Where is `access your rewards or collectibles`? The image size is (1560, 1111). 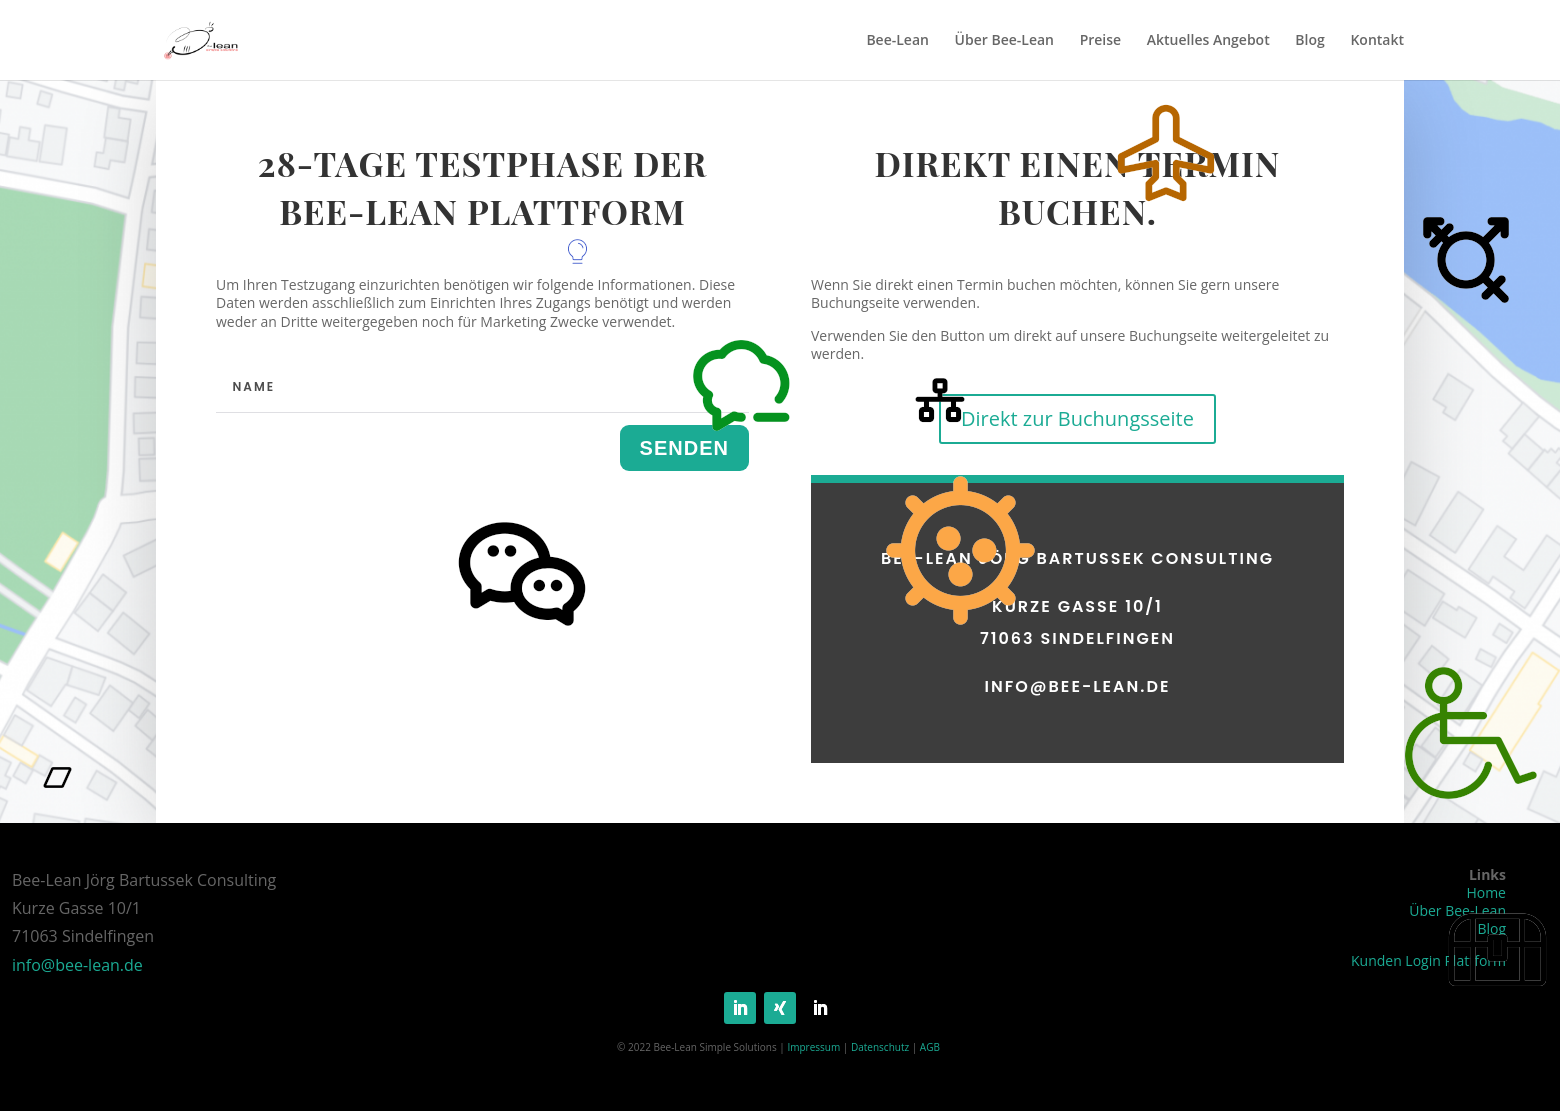 access your rewards or collectibles is located at coordinates (1497, 951).